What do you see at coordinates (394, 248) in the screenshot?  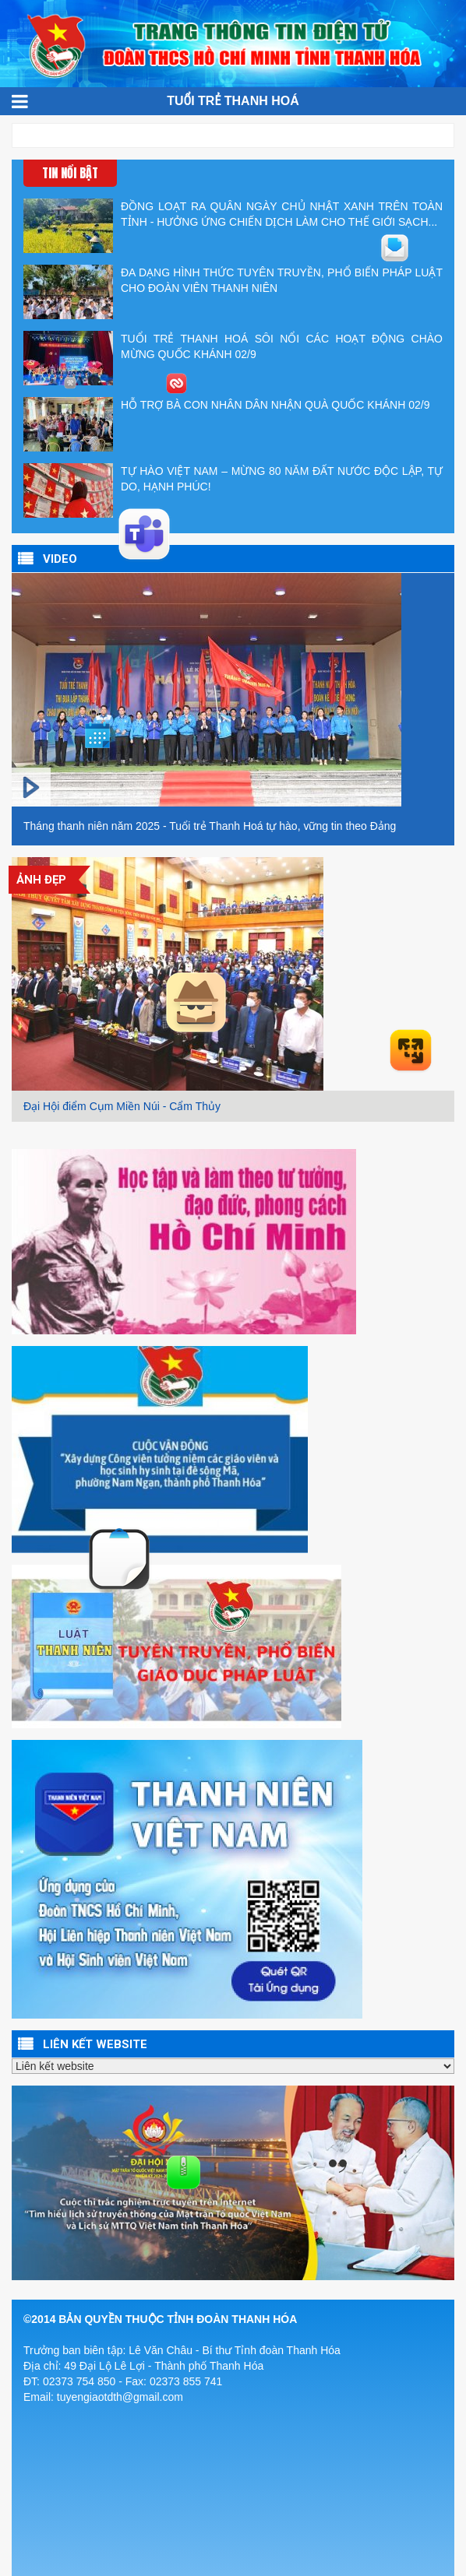 I see `open mailspring email client` at bounding box center [394, 248].